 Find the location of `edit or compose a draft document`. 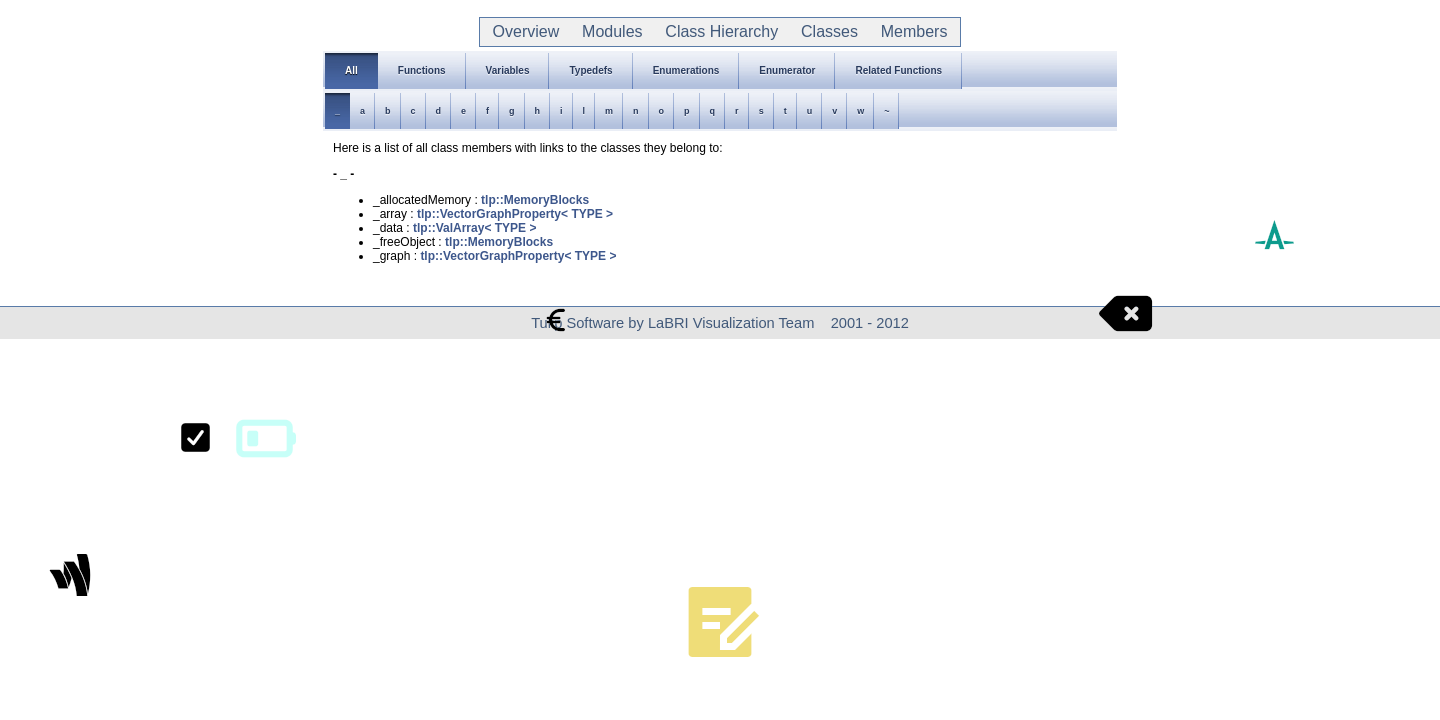

edit or compose a draft document is located at coordinates (720, 622).